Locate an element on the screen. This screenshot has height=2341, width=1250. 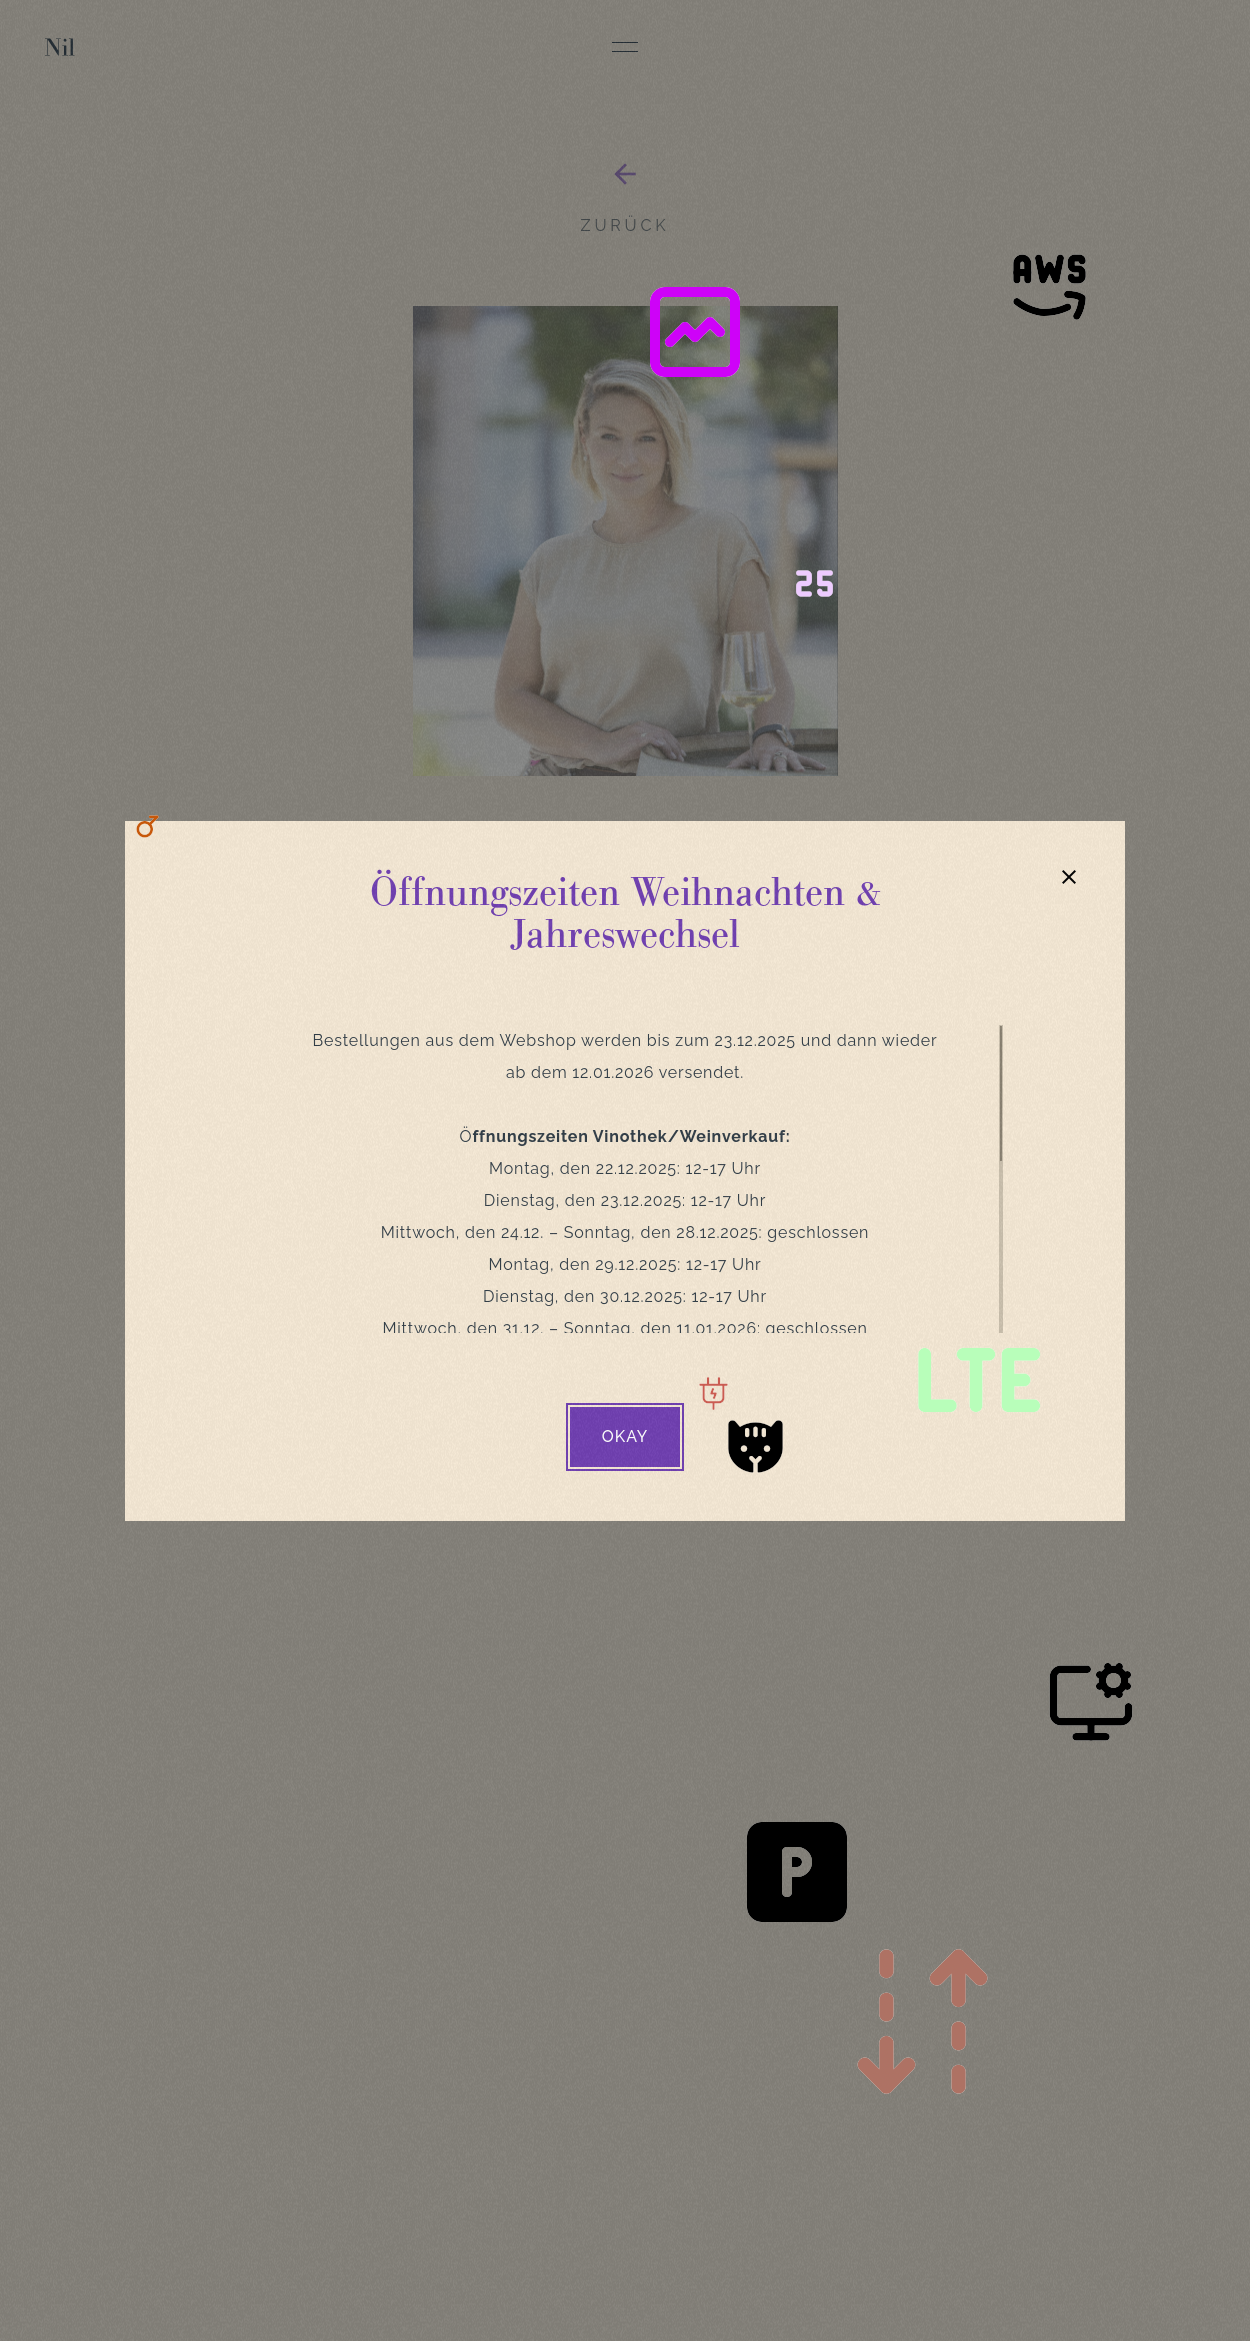
access display settings is located at coordinates (1091, 1703).